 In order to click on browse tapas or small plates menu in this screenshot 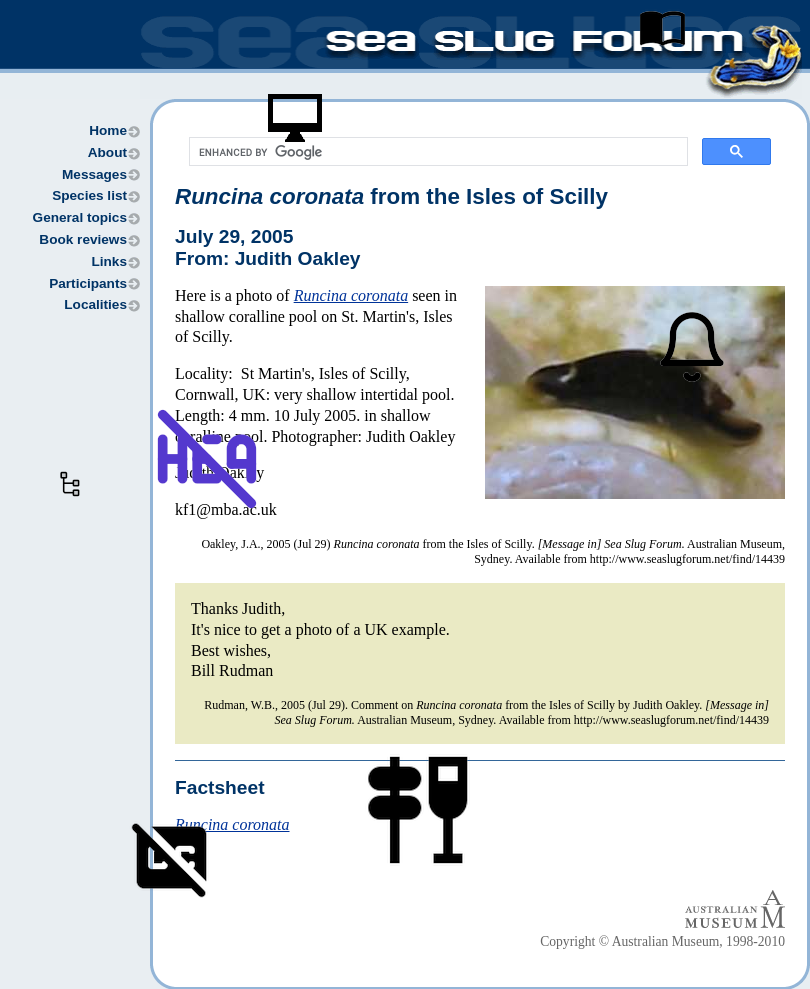, I will do `click(419, 810)`.